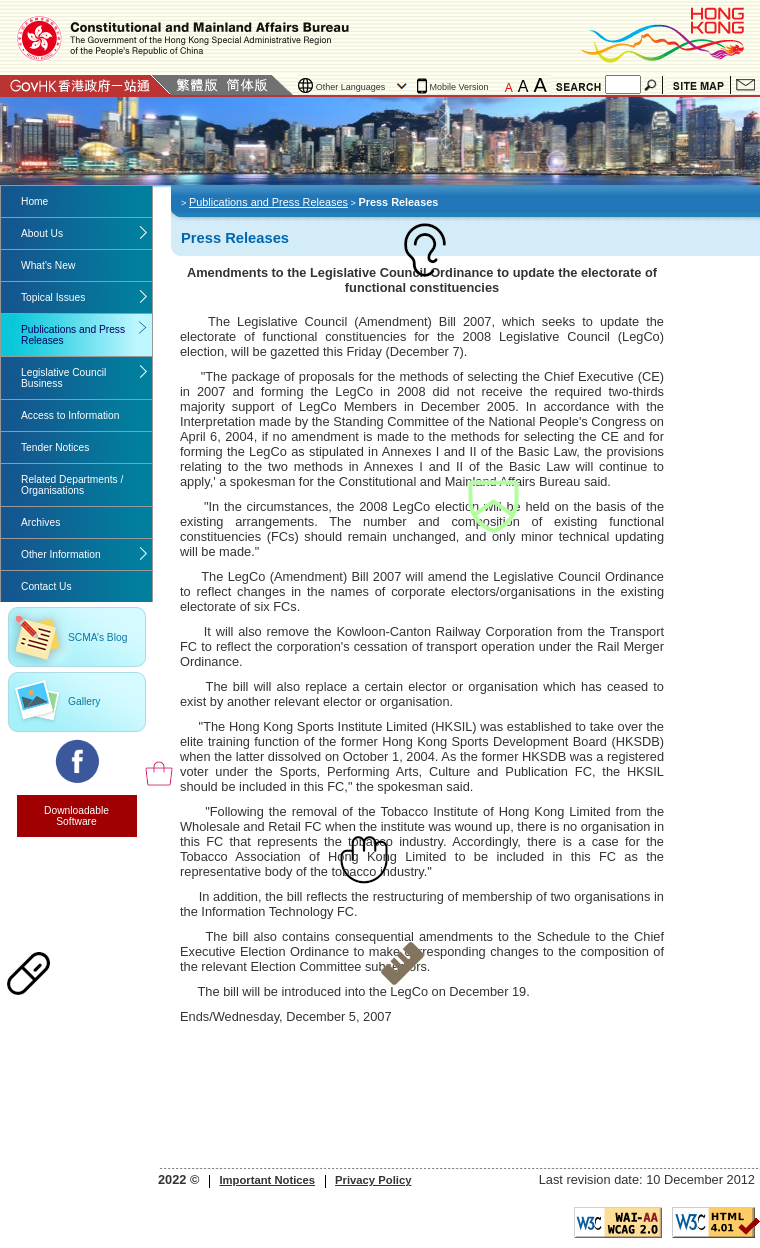  What do you see at coordinates (159, 775) in the screenshot?
I see `view your shopping bag` at bounding box center [159, 775].